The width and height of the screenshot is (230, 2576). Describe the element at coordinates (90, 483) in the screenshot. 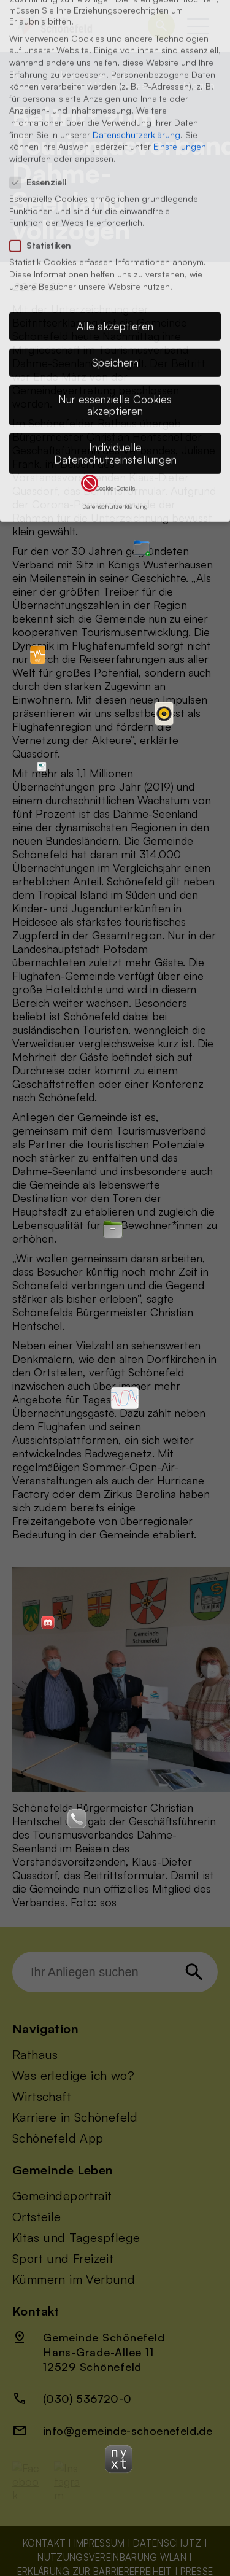

I see `delete an email message` at that location.